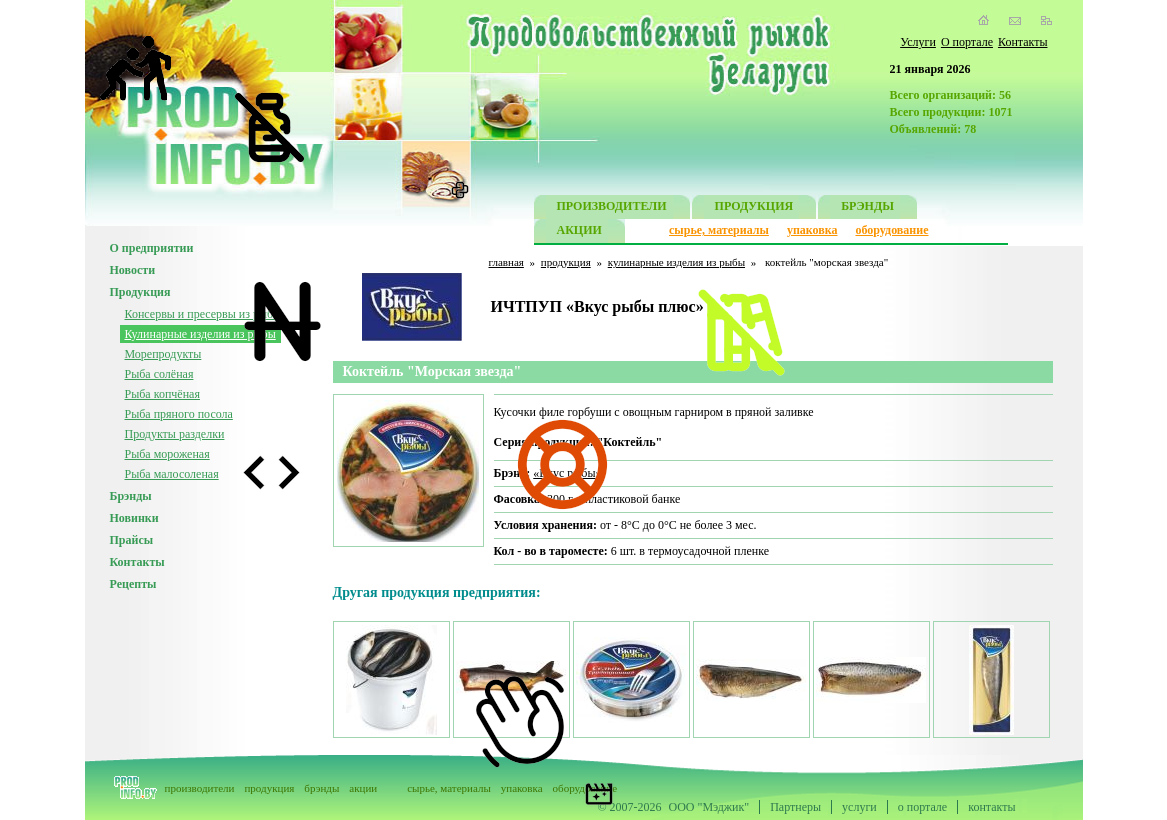 This screenshot has width=1167, height=820. Describe the element at coordinates (599, 794) in the screenshot. I see `apply filters or effects to a video` at that location.